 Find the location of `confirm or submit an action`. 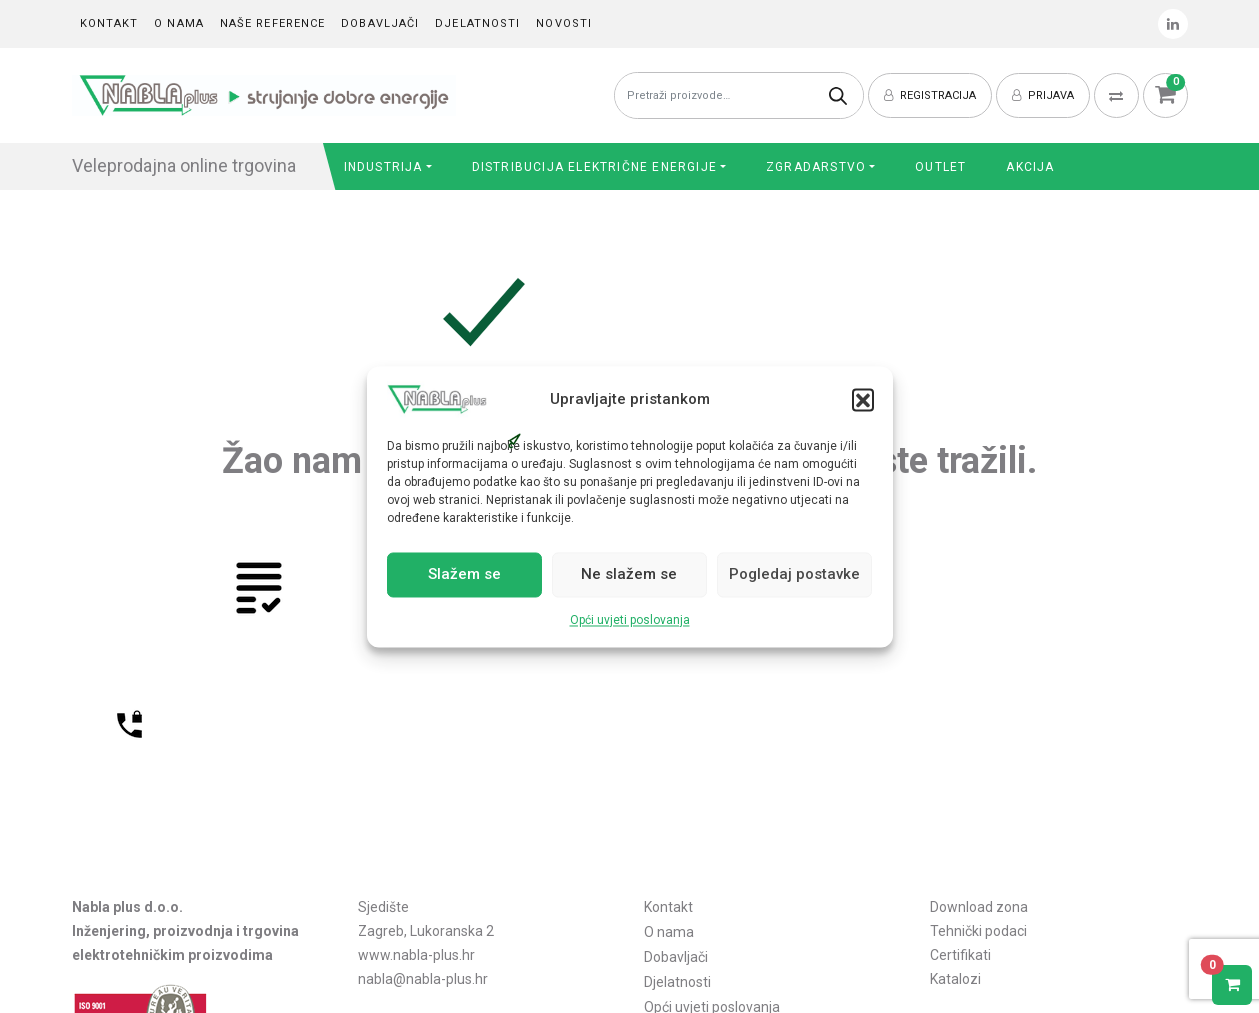

confirm or submit an action is located at coordinates (484, 312).